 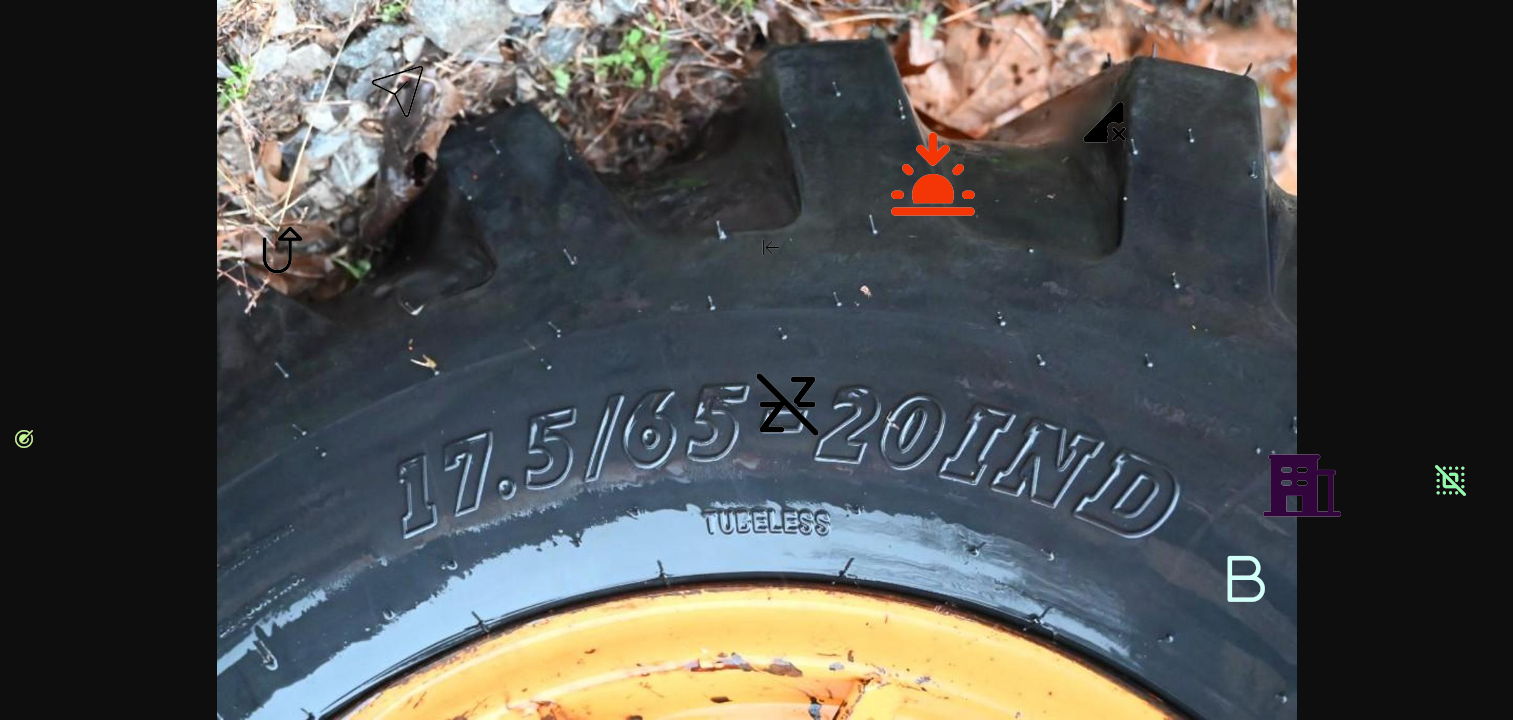 I want to click on apply bold formatting to selected text, so click(x=1243, y=580).